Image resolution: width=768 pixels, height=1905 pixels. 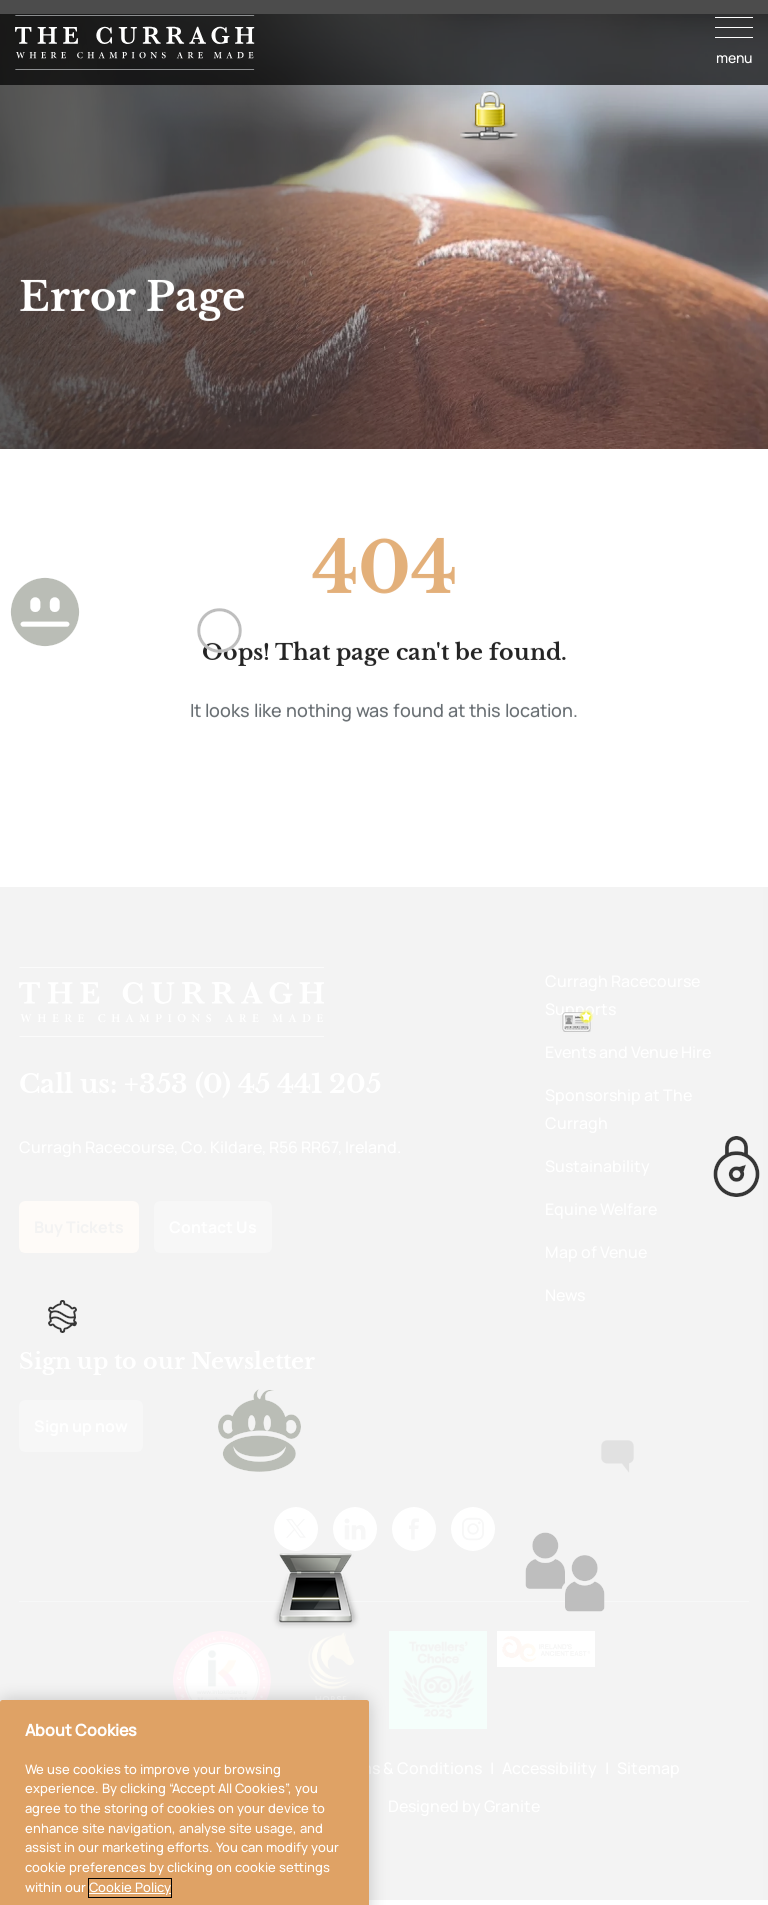 I want to click on connect to a virtual private network, so click(x=490, y=116).